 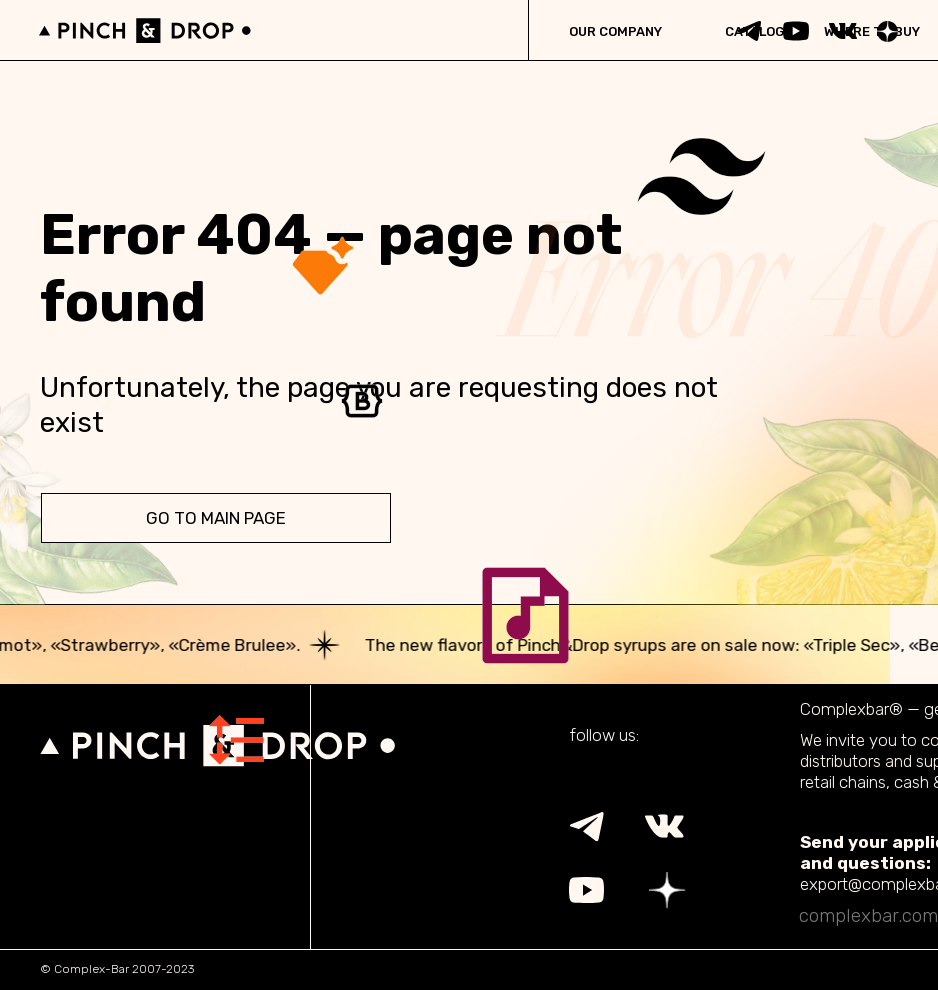 I want to click on adjust line height or text spacing, so click(x=239, y=740).